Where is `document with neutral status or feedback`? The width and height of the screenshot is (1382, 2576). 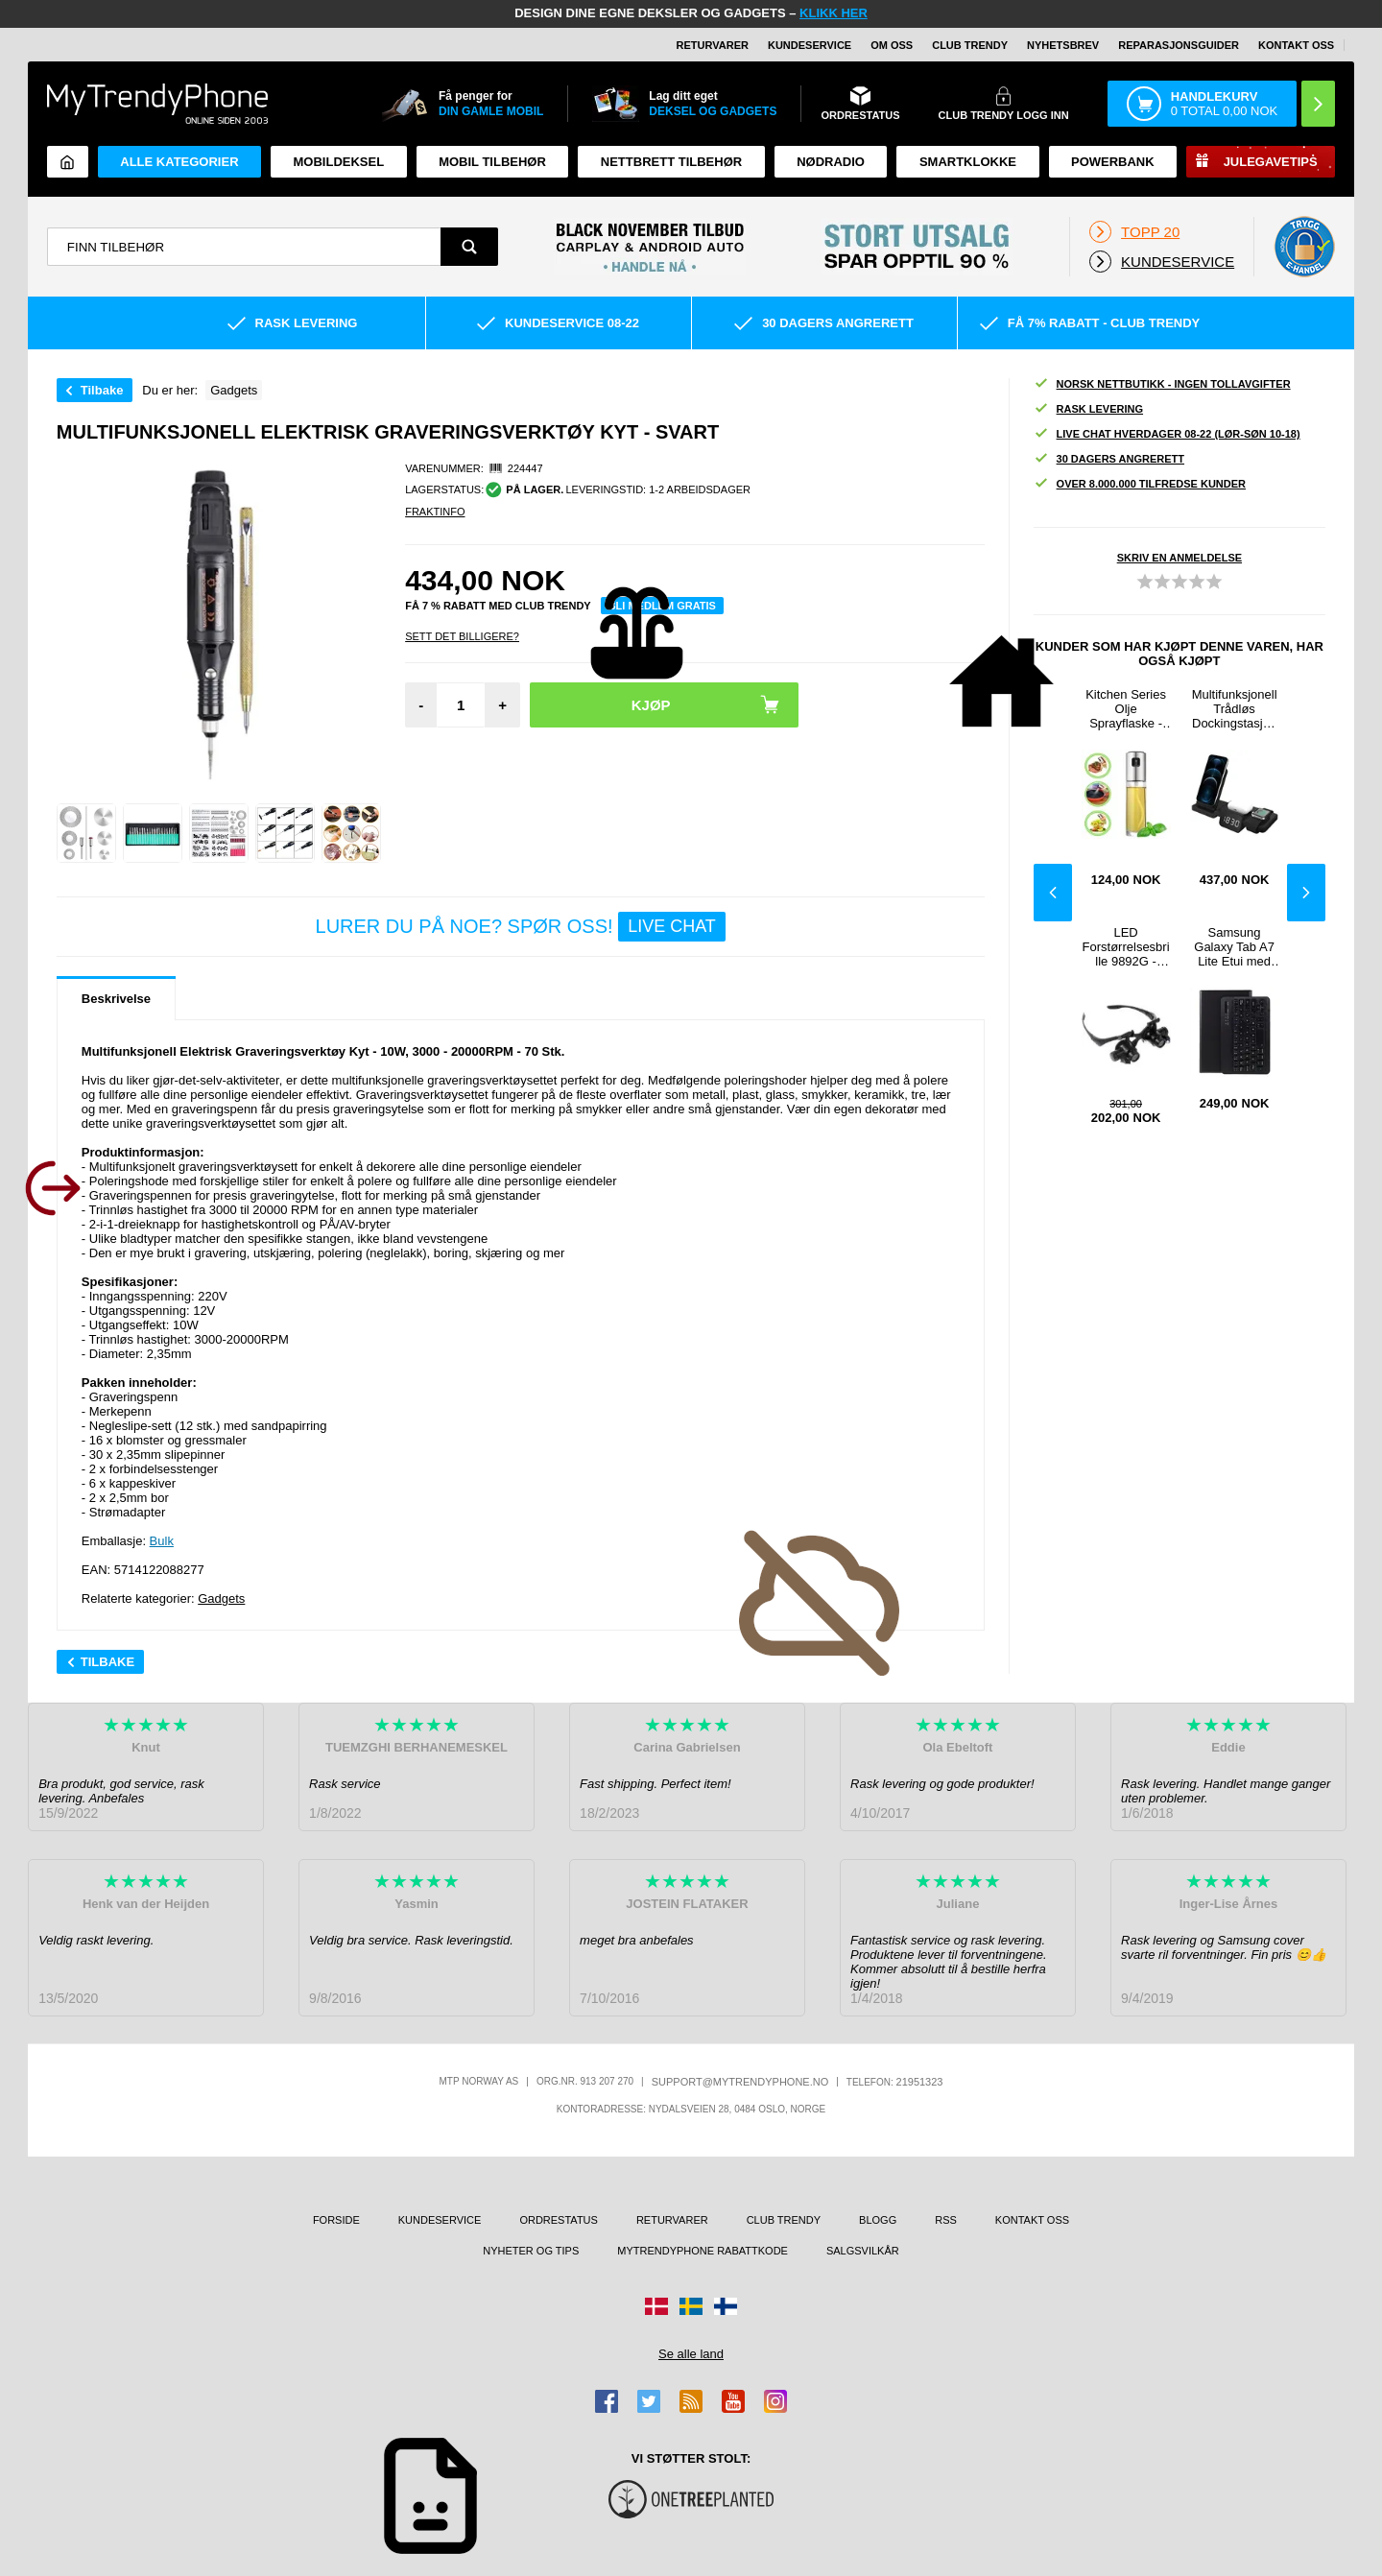
document with neutral status or feedback is located at coordinates (430, 2495).